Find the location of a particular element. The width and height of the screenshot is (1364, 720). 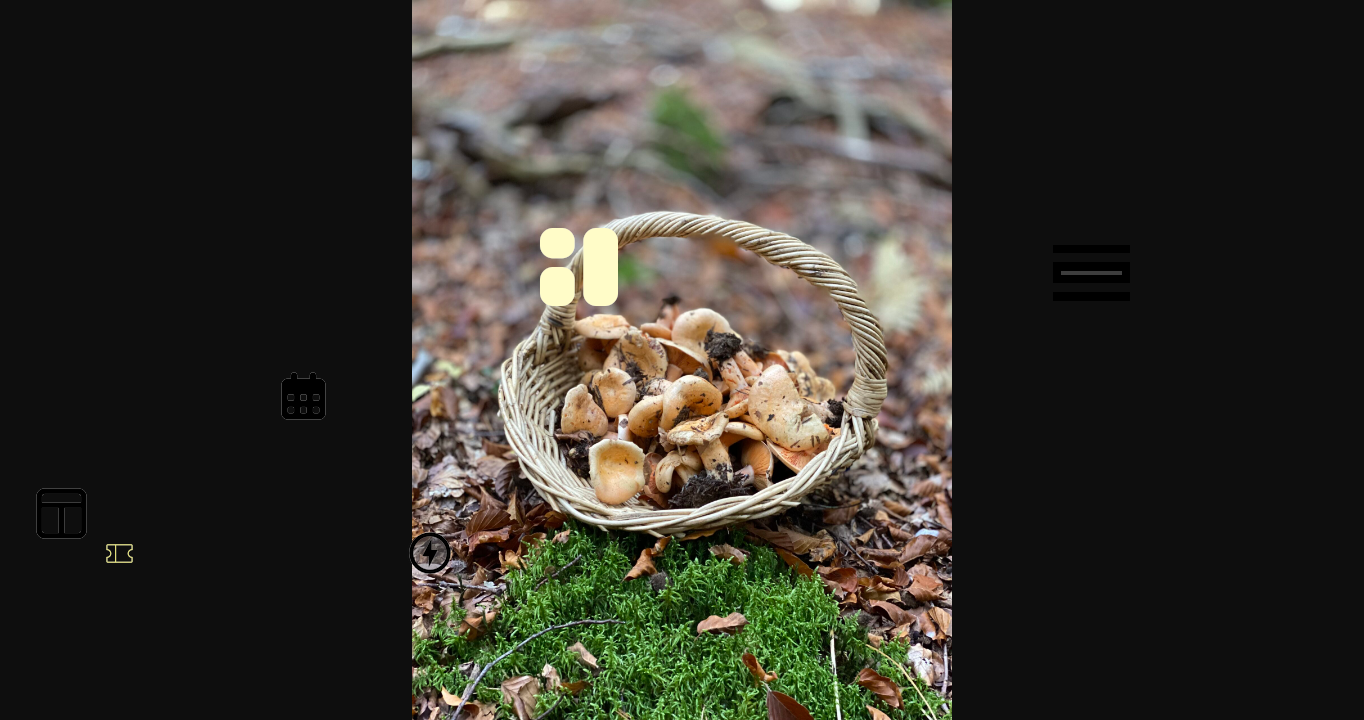

view calendar with scheduled events is located at coordinates (303, 397).